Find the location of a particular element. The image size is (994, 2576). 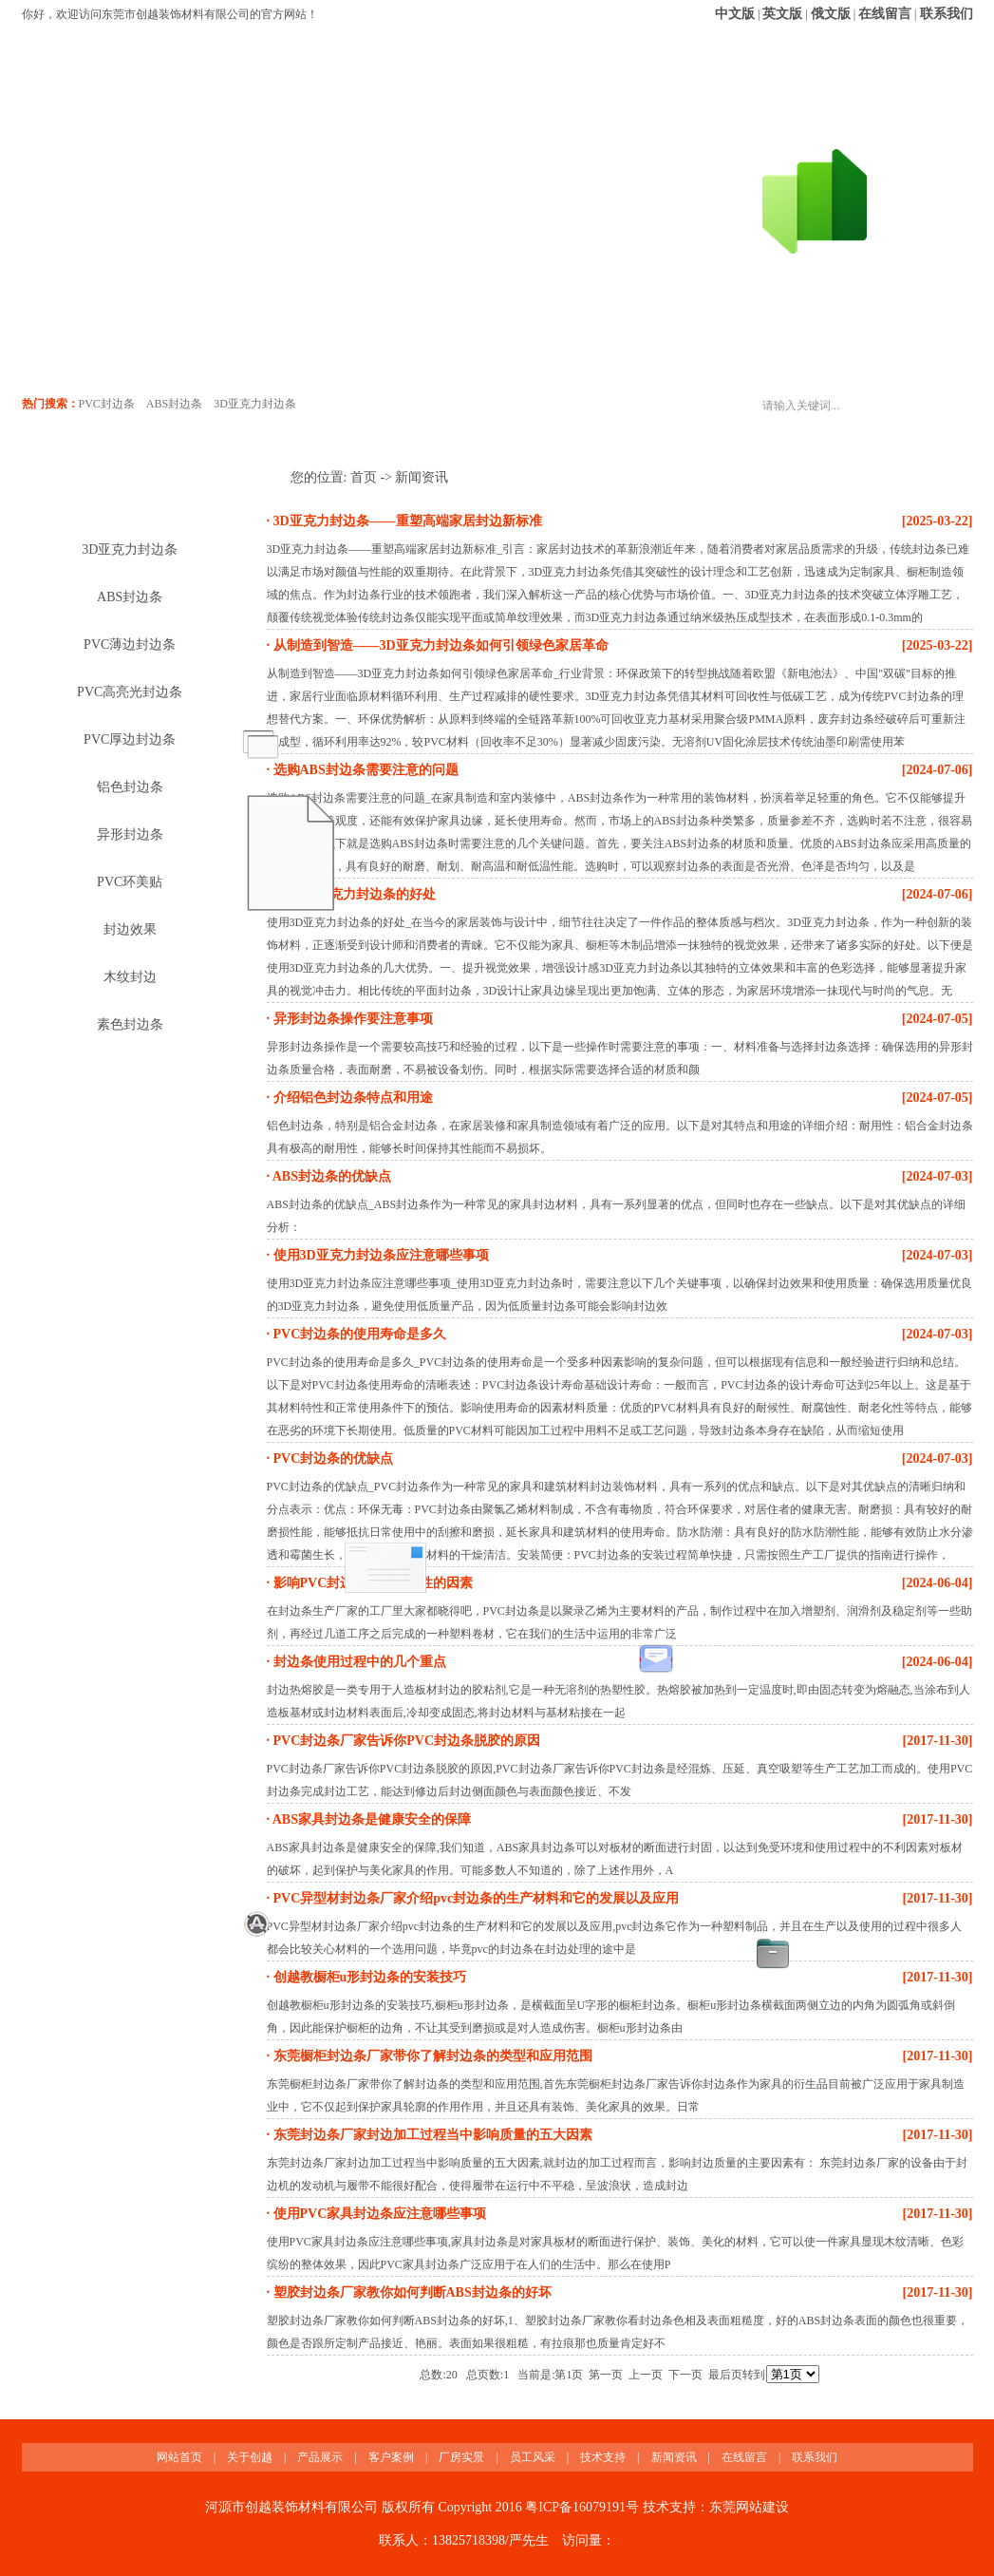

open microsoft viva insights app is located at coordinates (815, 201).